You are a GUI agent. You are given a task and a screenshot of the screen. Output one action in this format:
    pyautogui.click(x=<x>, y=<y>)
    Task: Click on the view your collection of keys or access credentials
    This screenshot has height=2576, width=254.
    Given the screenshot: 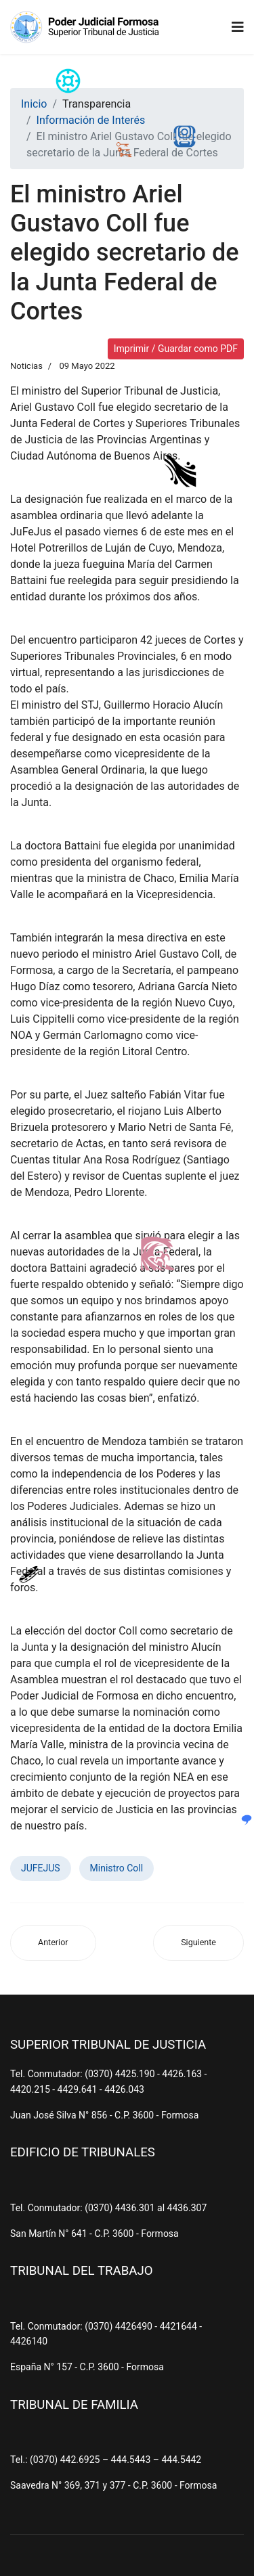 What is the action you would take?
    pyautogui.click(x=124, y=150)
    